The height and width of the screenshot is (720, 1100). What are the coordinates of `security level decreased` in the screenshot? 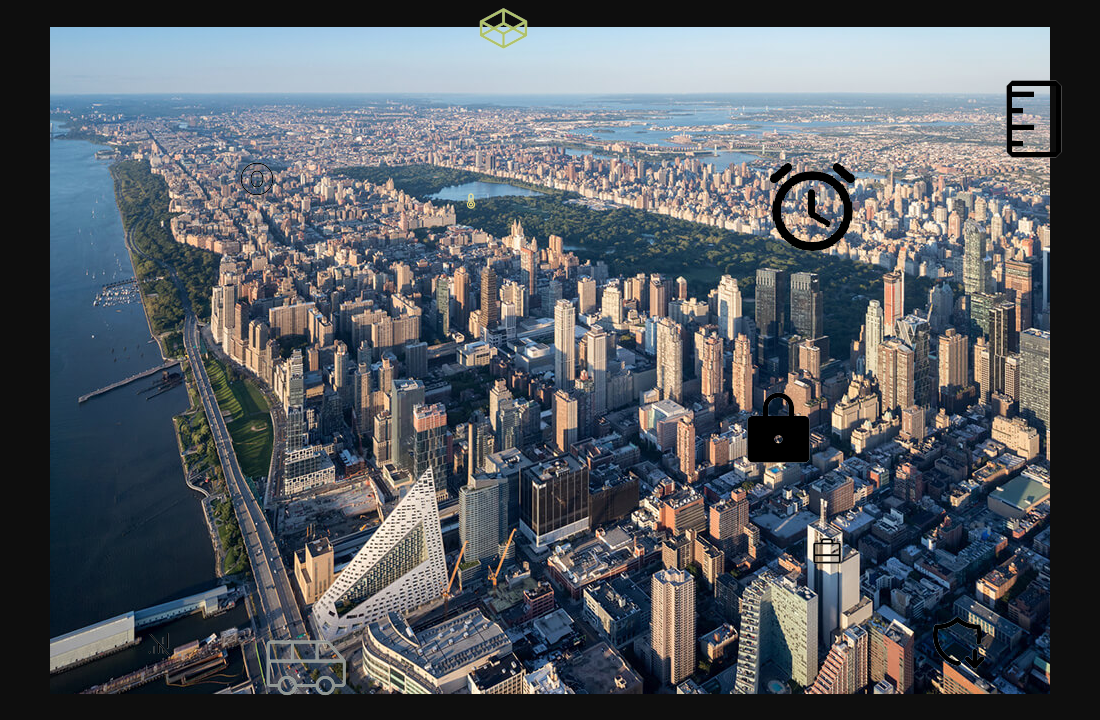 It's located at (957, 641).